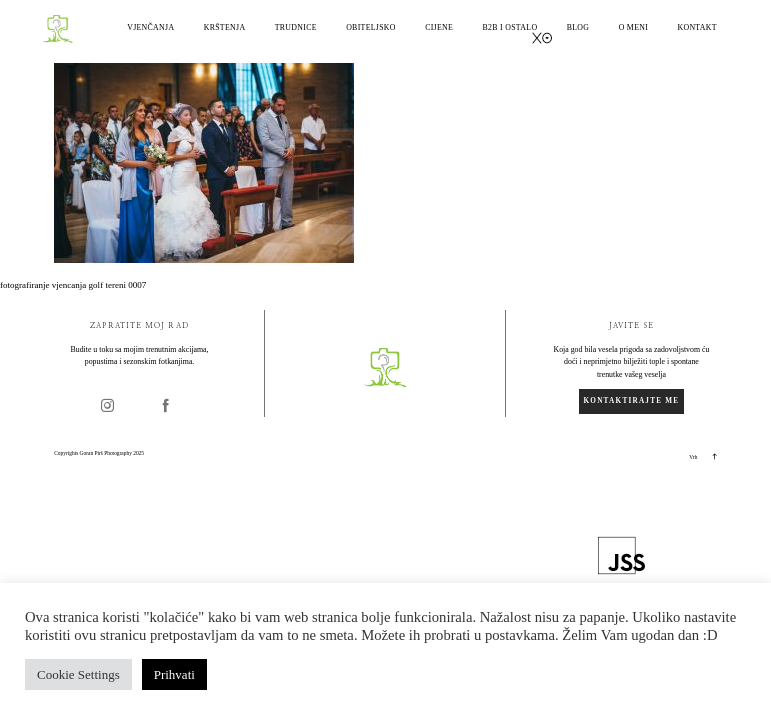 This screenshot has width=771, height=720. What do you see at coordinates (621, 555) in the screenshot?
I see `JSS (JavaScript Style Sheets) library logo` at bounding box center [621, 555].